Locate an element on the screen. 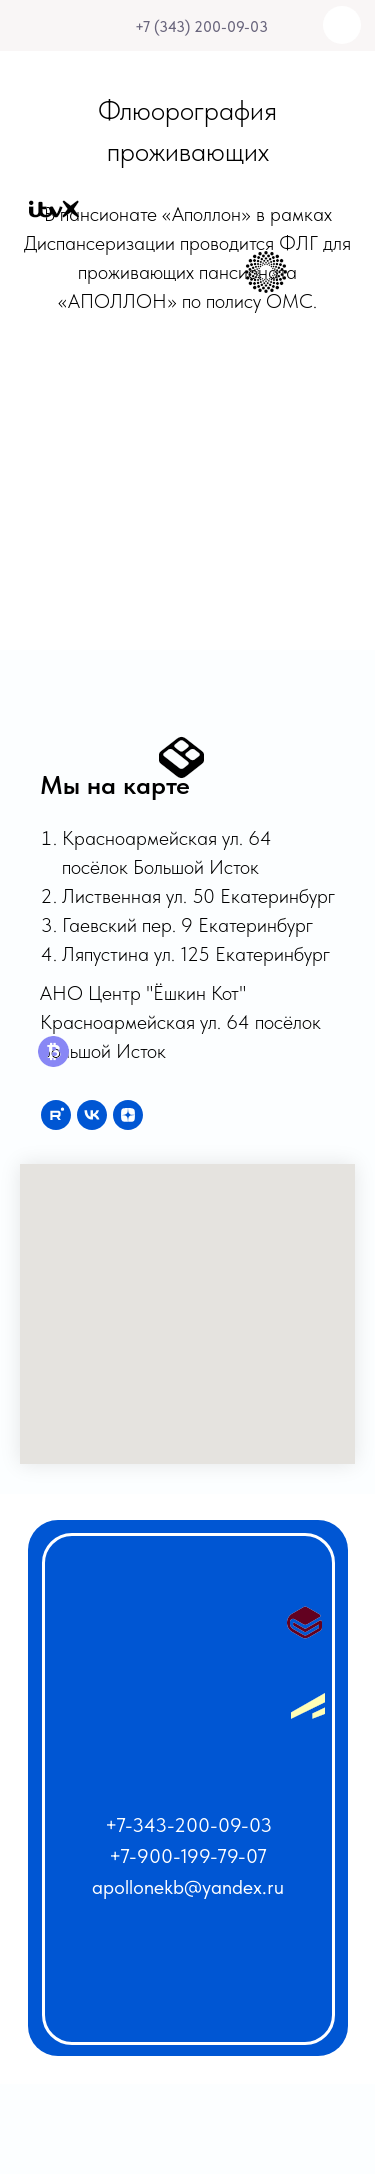 The height and width of the screenshot is (2174, 375). open the bento app is located at coordinates (181, 757).